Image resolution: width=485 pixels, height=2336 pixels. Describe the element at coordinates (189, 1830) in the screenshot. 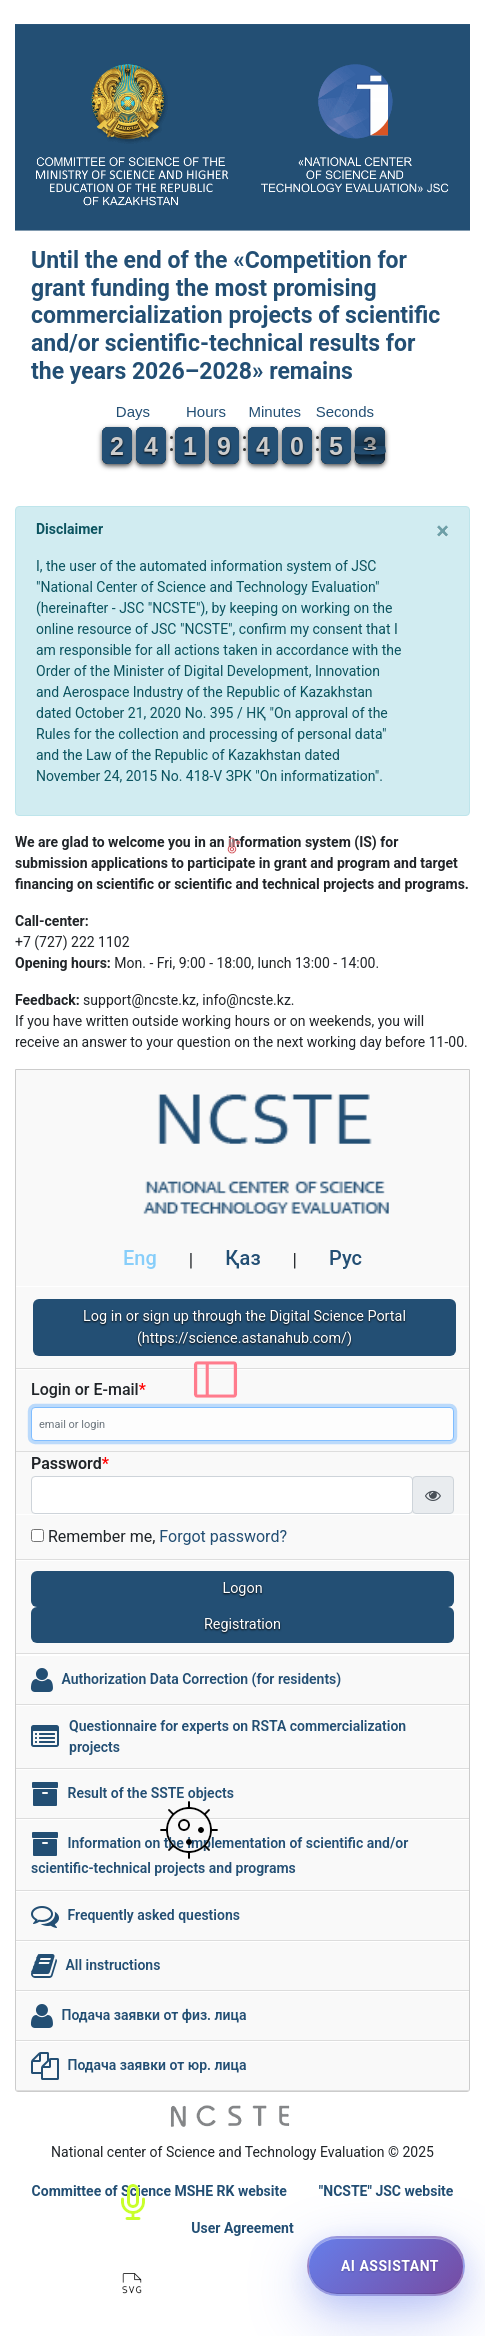

I see `indicates virus or malware detected` at that location.